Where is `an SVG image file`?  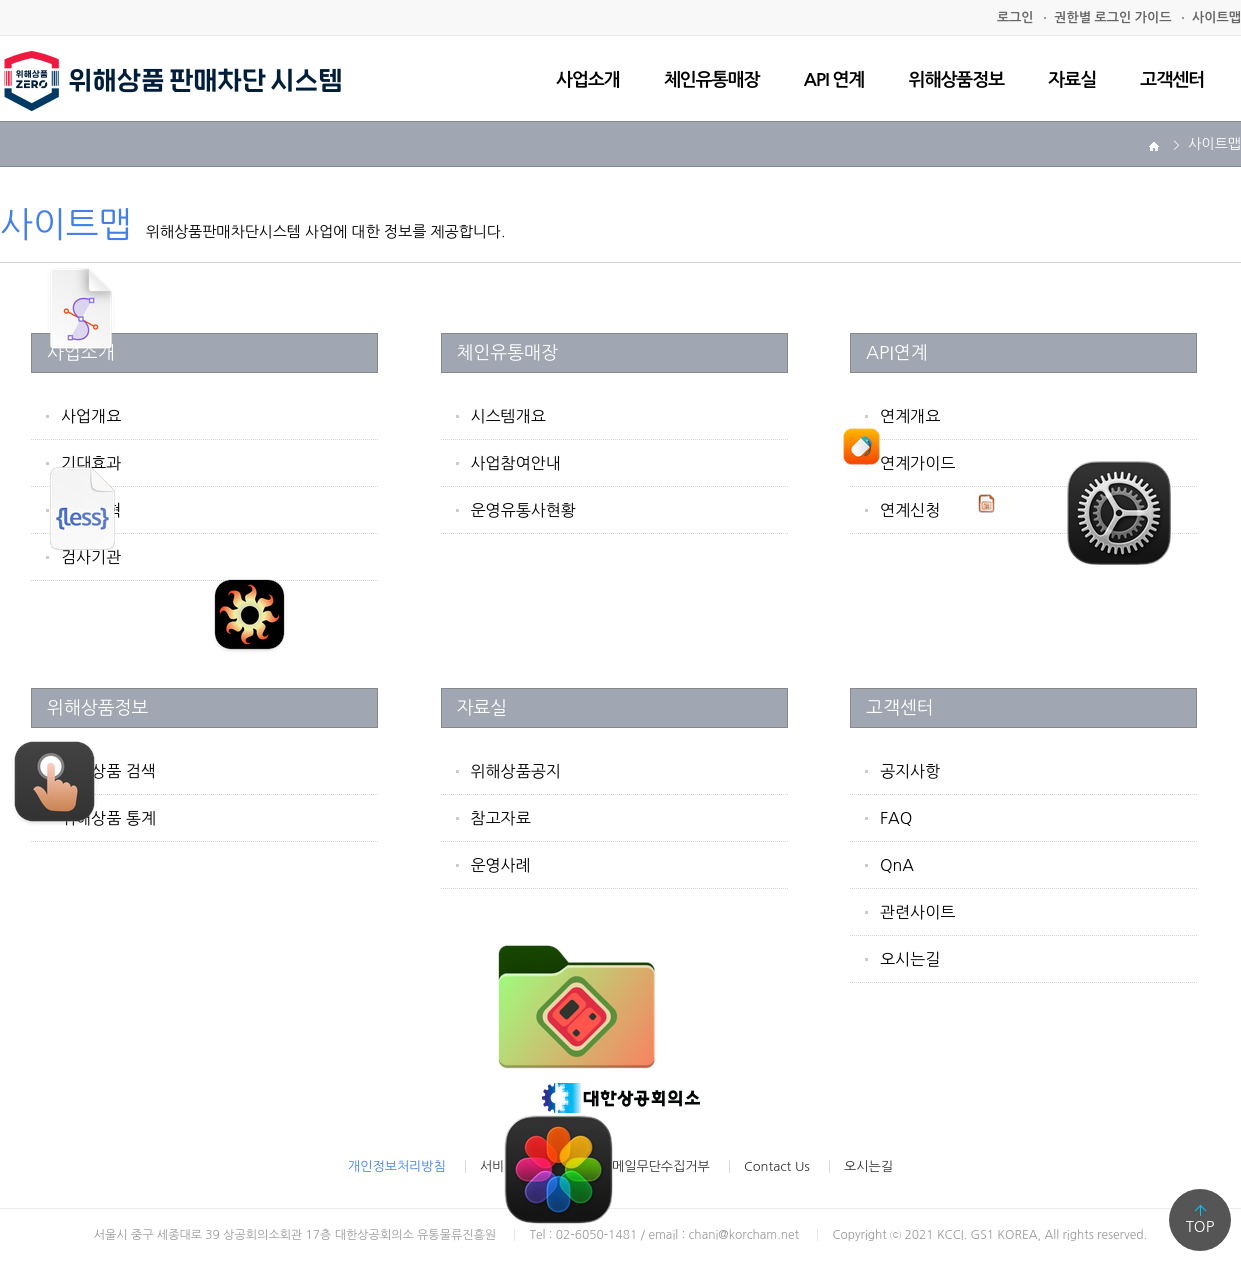 an SVG image file is located at coordinates (81, 310).